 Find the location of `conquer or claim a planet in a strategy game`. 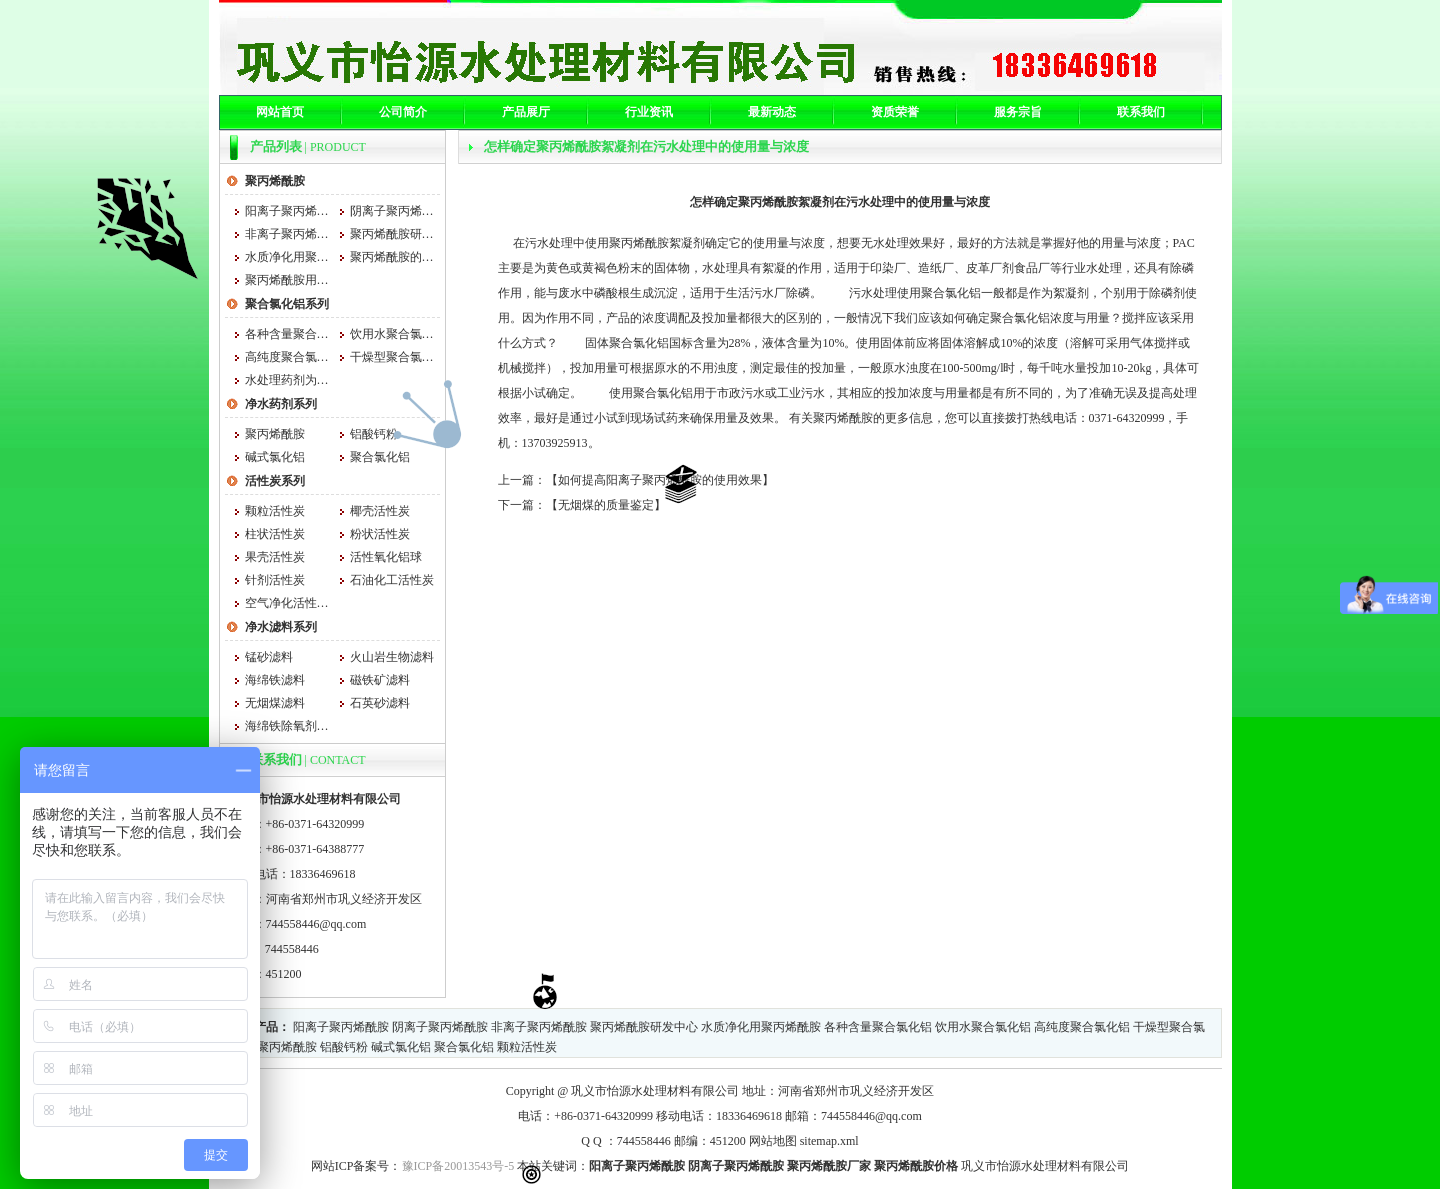

conquer or claim a planet in a strategy game is located at coordinates (545, 991).